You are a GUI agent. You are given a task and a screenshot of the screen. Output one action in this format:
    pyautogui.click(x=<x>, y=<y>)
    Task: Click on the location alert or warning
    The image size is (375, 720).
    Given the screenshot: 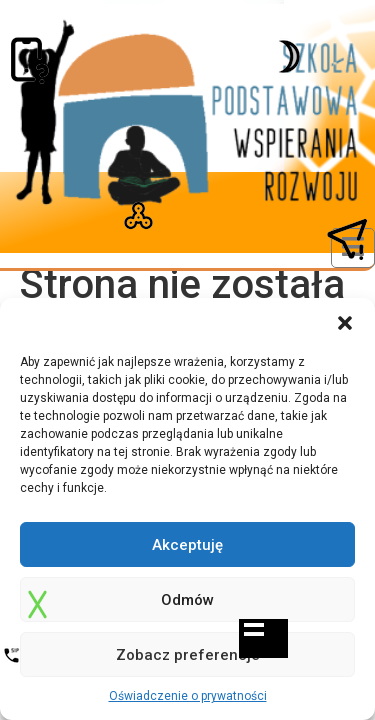 What is the action you would take?
    pyautogui.click(x=347, y=238)
    